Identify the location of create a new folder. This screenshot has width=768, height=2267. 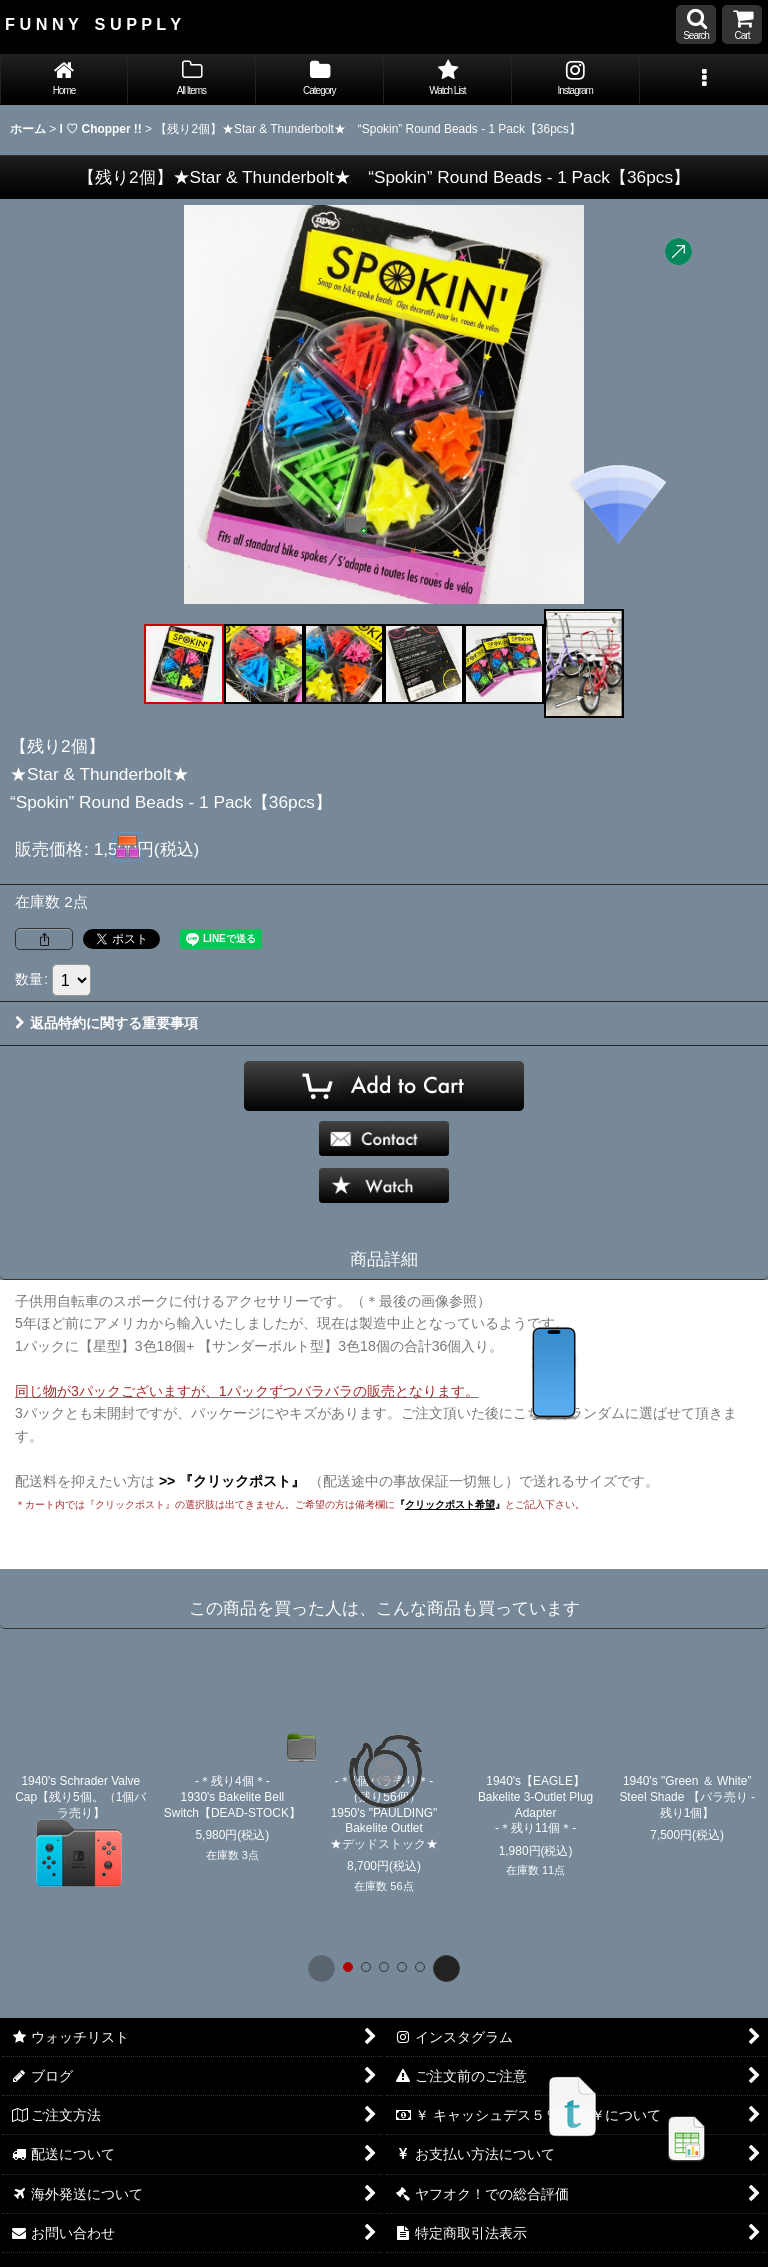
(355, 522).